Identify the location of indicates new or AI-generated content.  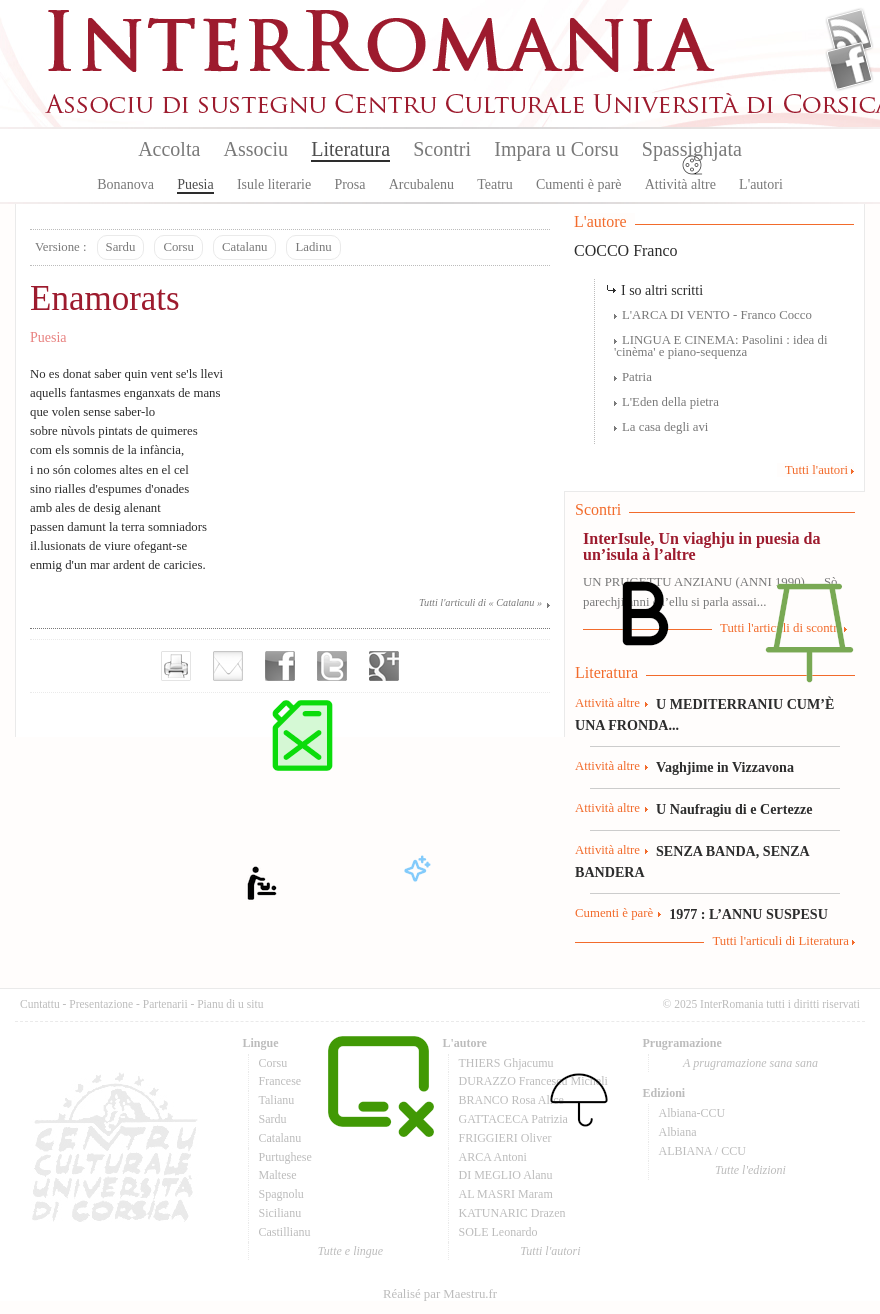
(417, 869).